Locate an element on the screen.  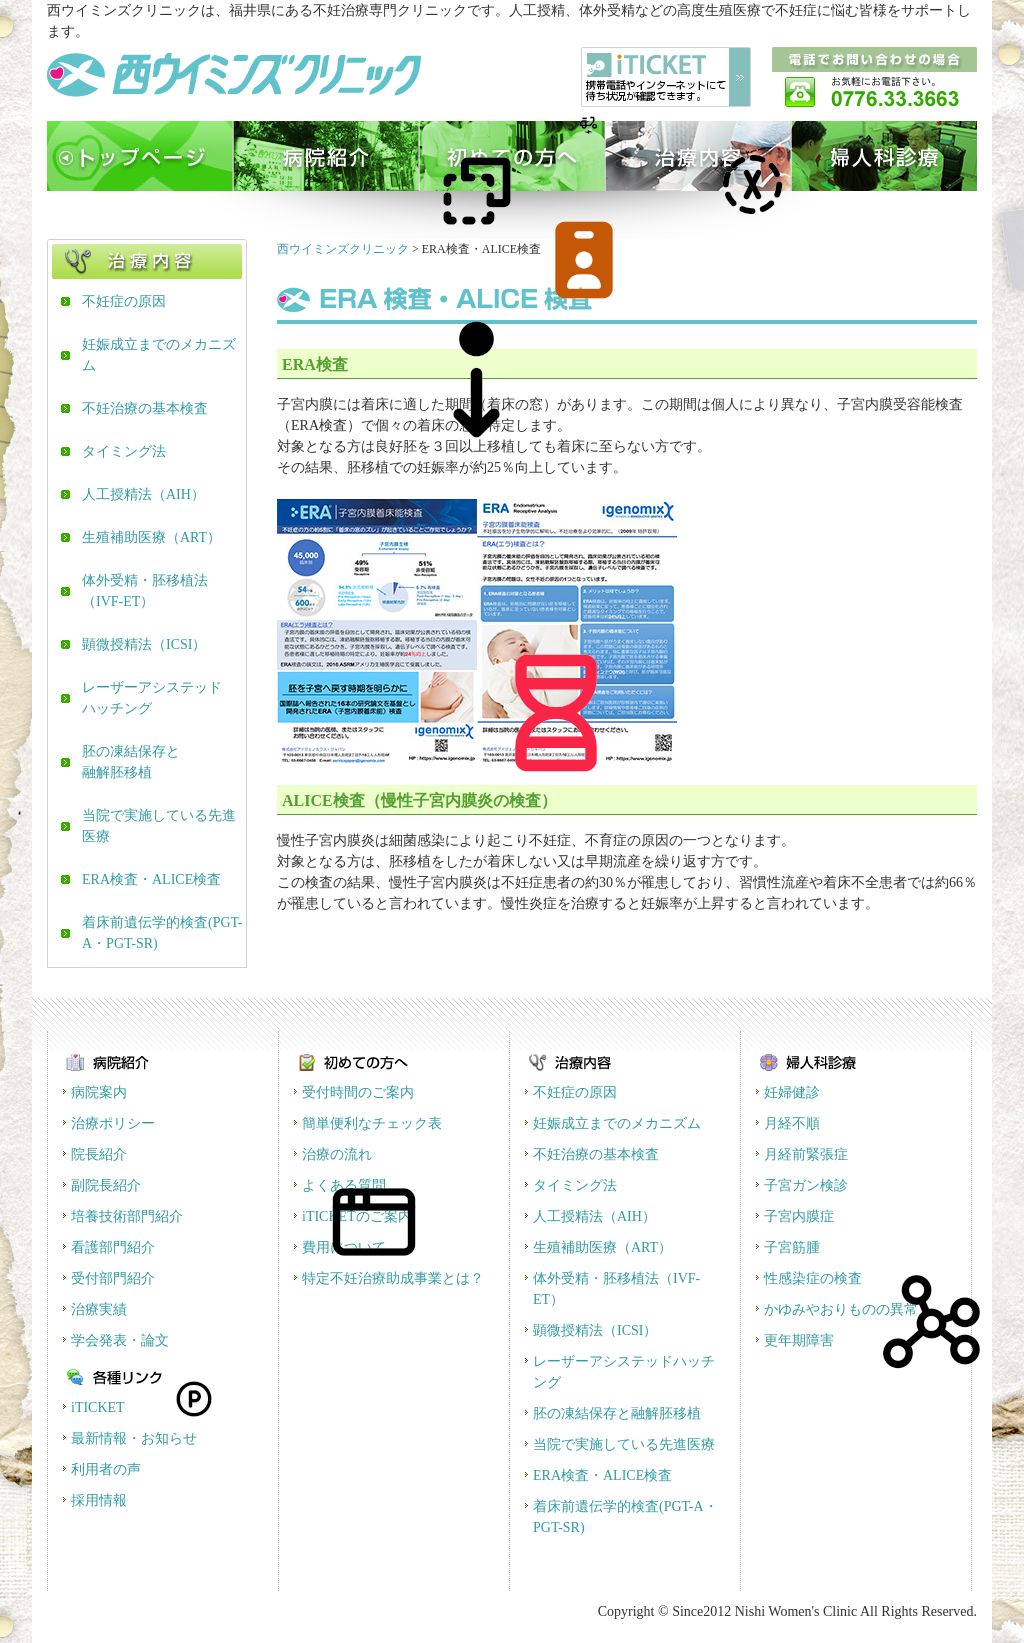
select electric moped as transportation mode is located at coordinates (588, 124).